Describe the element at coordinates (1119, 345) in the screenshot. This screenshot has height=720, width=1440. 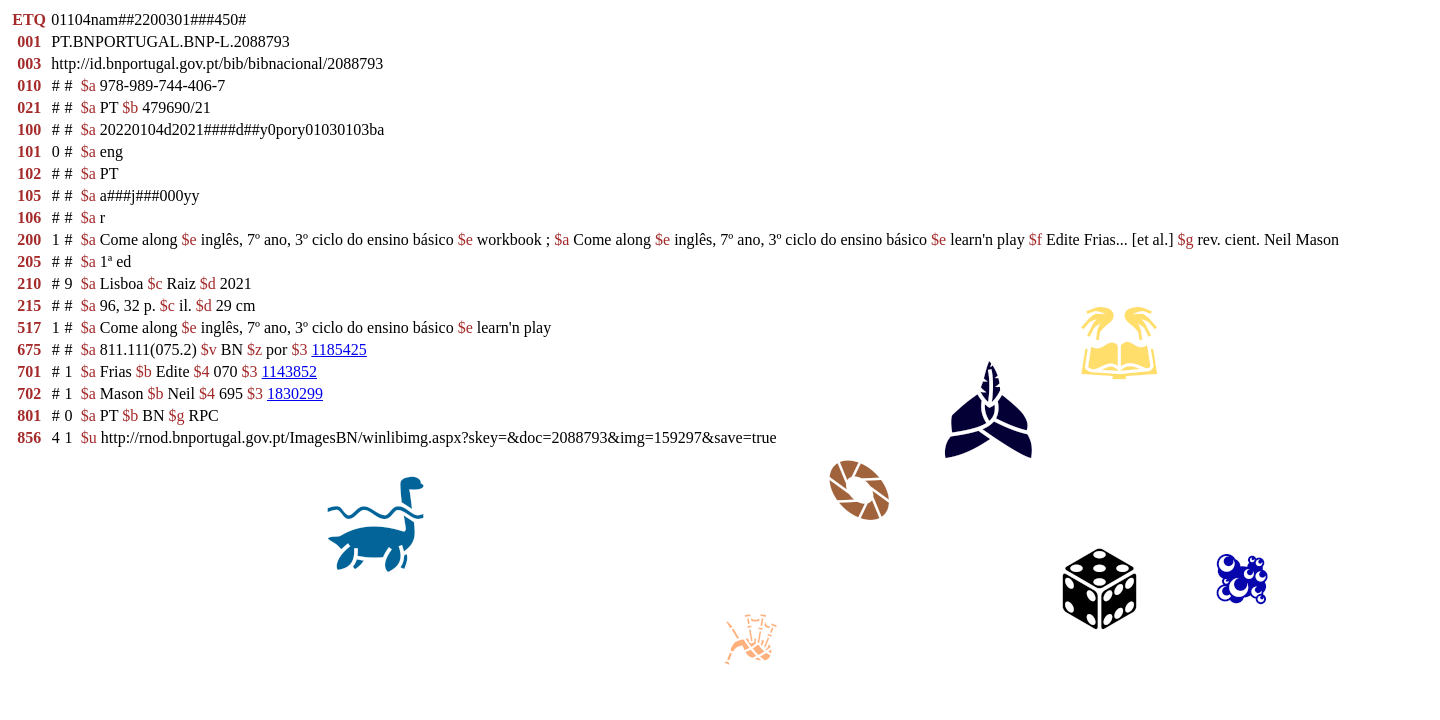
I see `access tutorial or learning resources` at that location.